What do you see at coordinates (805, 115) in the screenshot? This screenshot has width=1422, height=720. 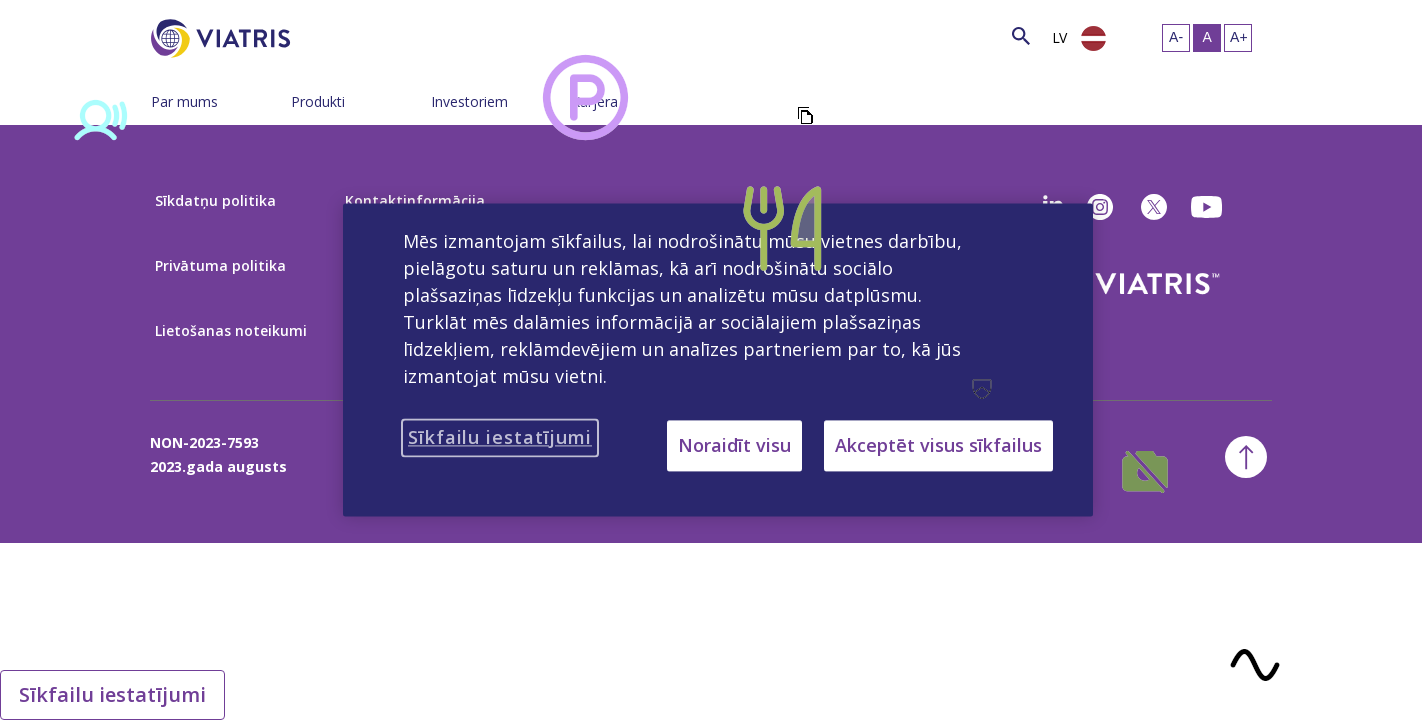 I see `copy file to clipboard` at bounding box center [805, 115].